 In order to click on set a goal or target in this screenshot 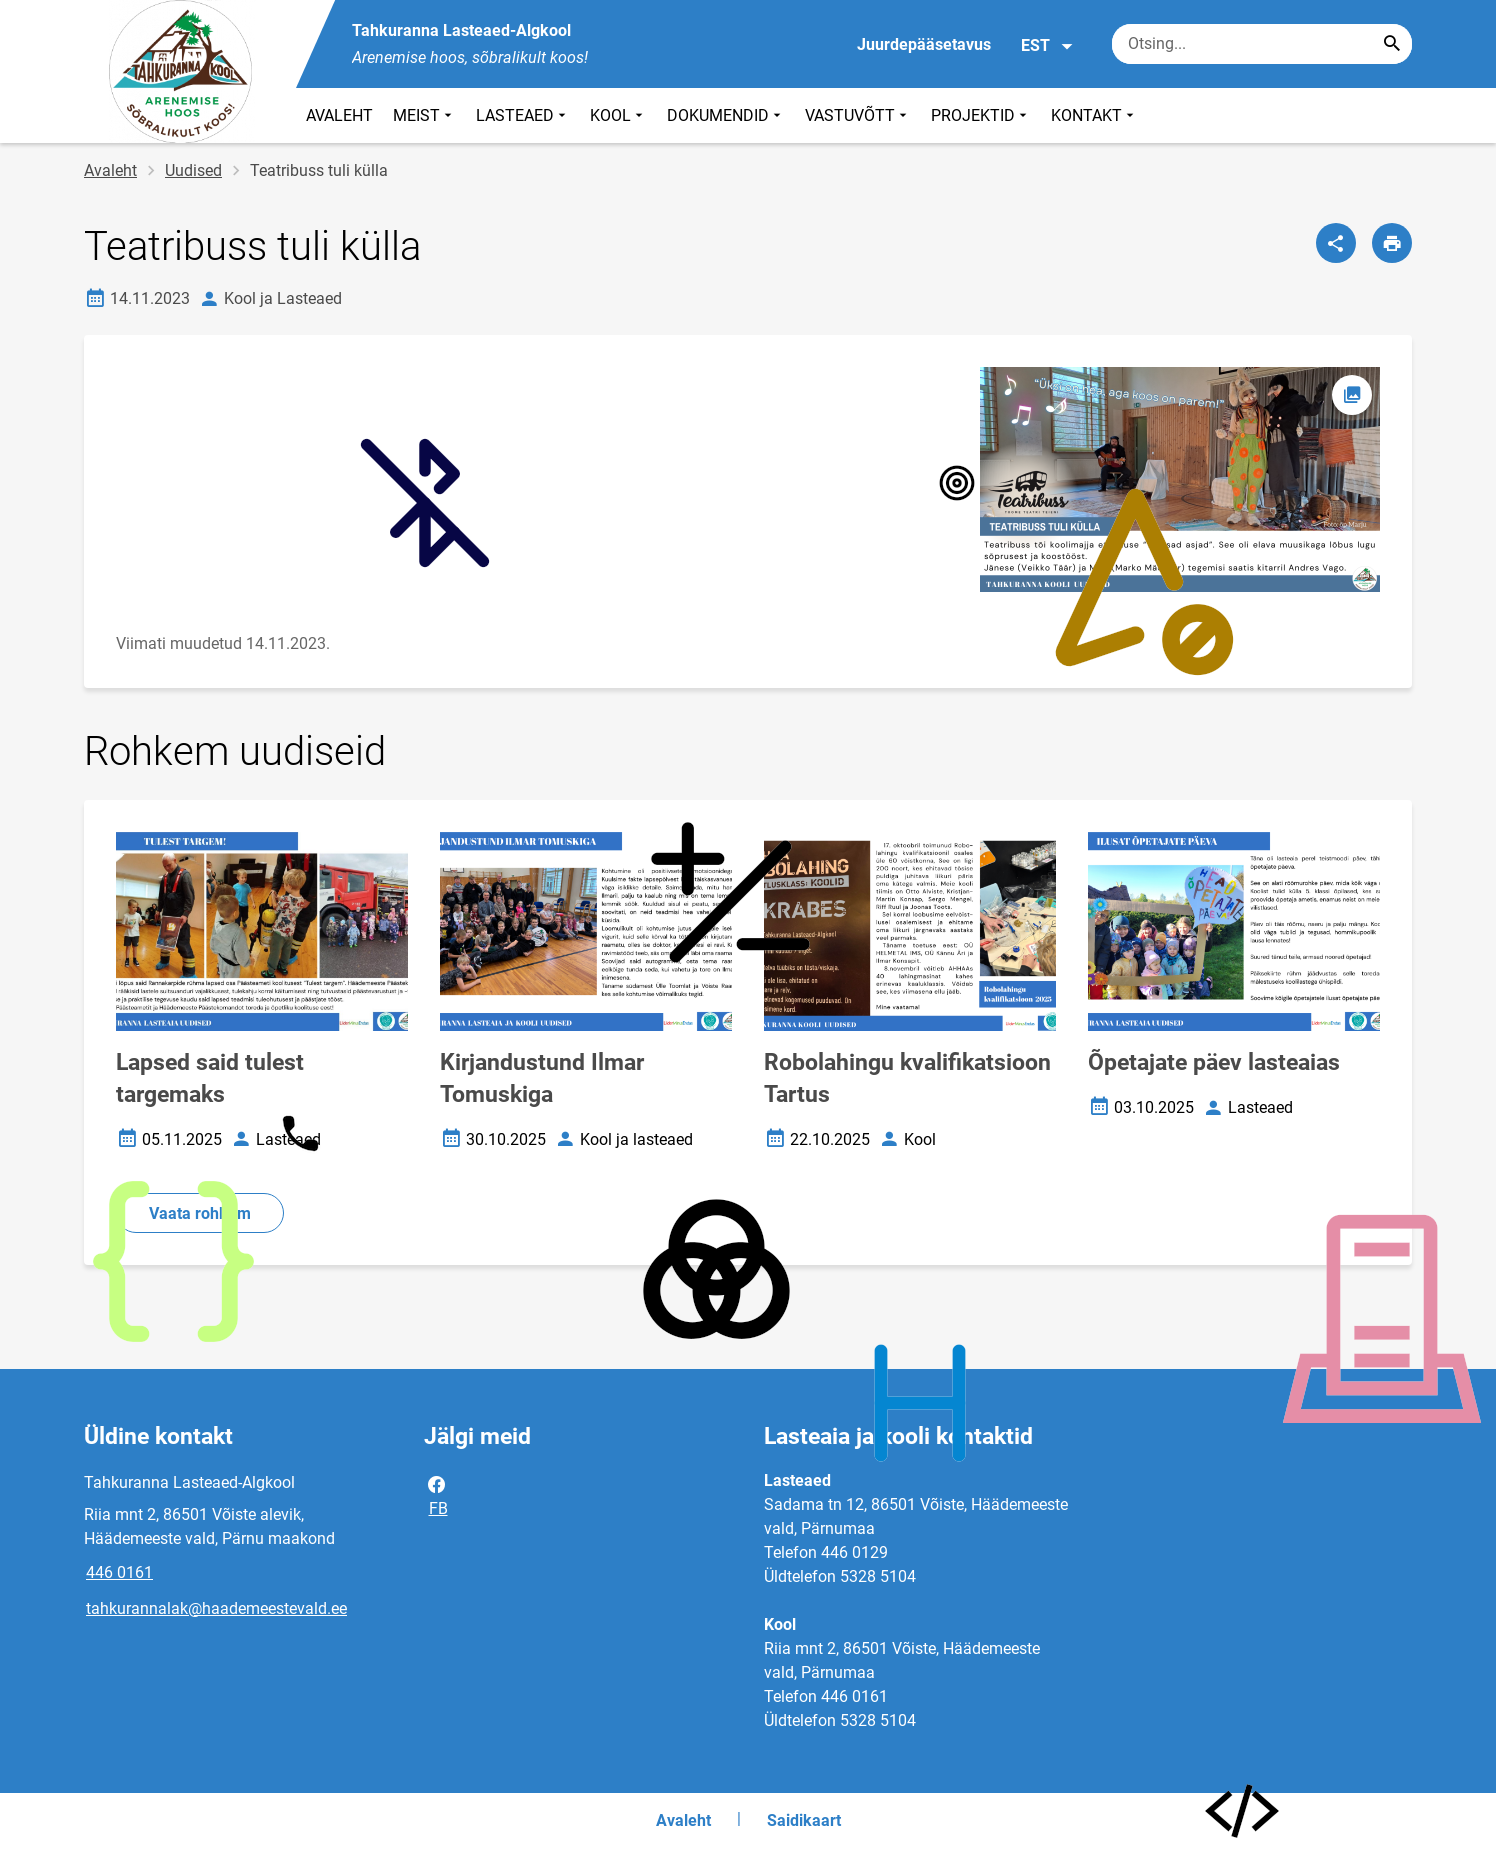, I will do `click(957, 483)`.